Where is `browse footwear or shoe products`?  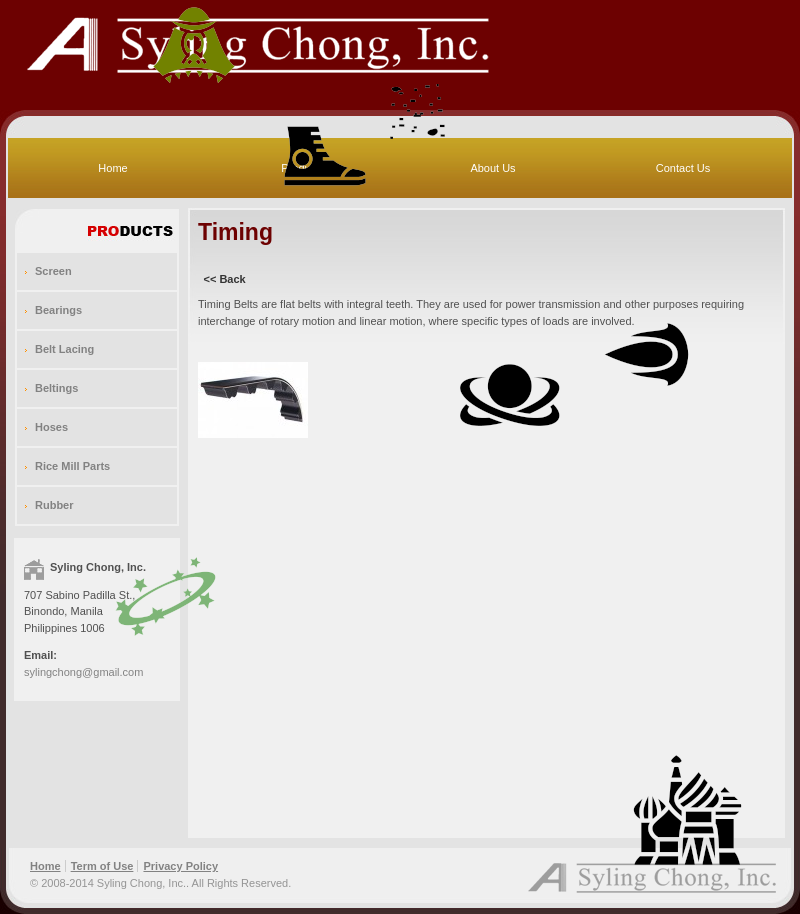
browse footwear or shoe products is located at coordinates (325, 156).